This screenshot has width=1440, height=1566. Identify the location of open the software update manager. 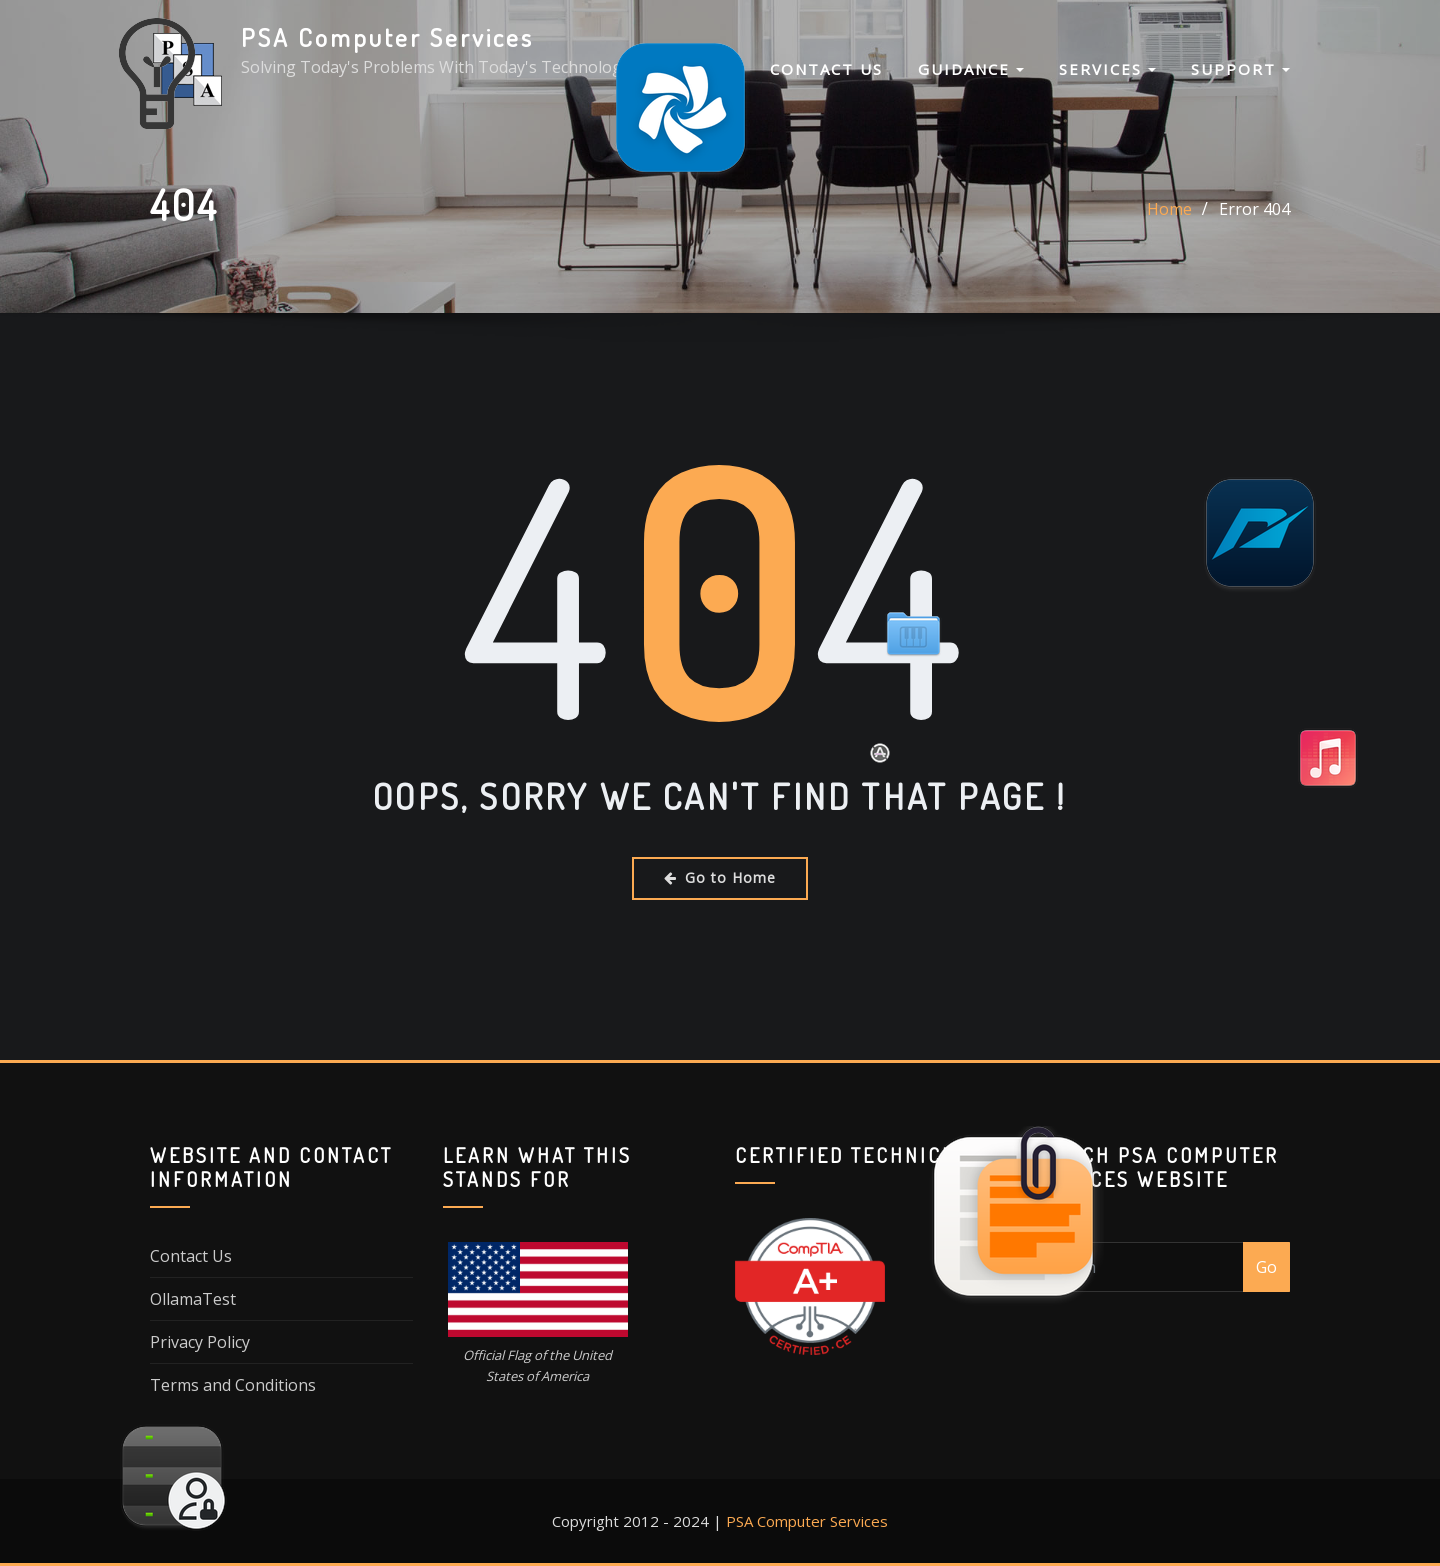
(880, 753).